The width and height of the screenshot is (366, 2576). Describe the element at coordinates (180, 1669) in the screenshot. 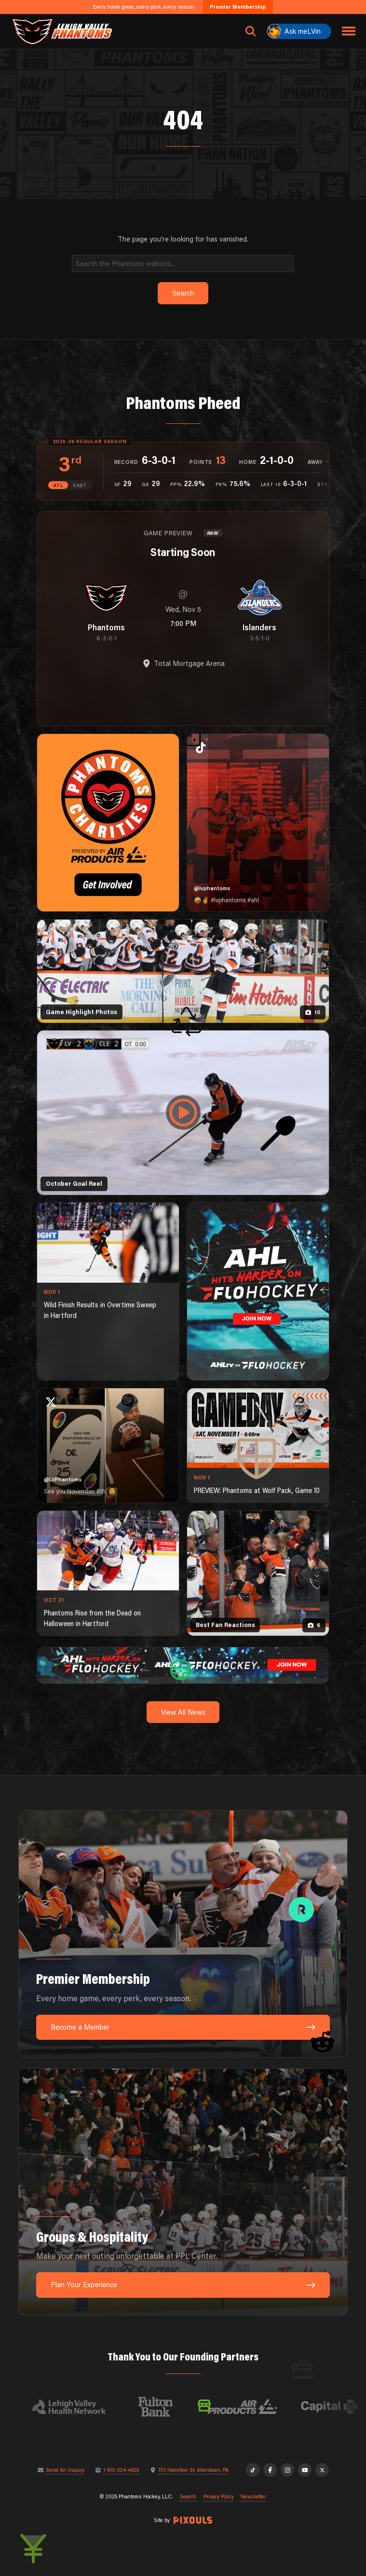

I see `access driving or navigation mode` at that location.